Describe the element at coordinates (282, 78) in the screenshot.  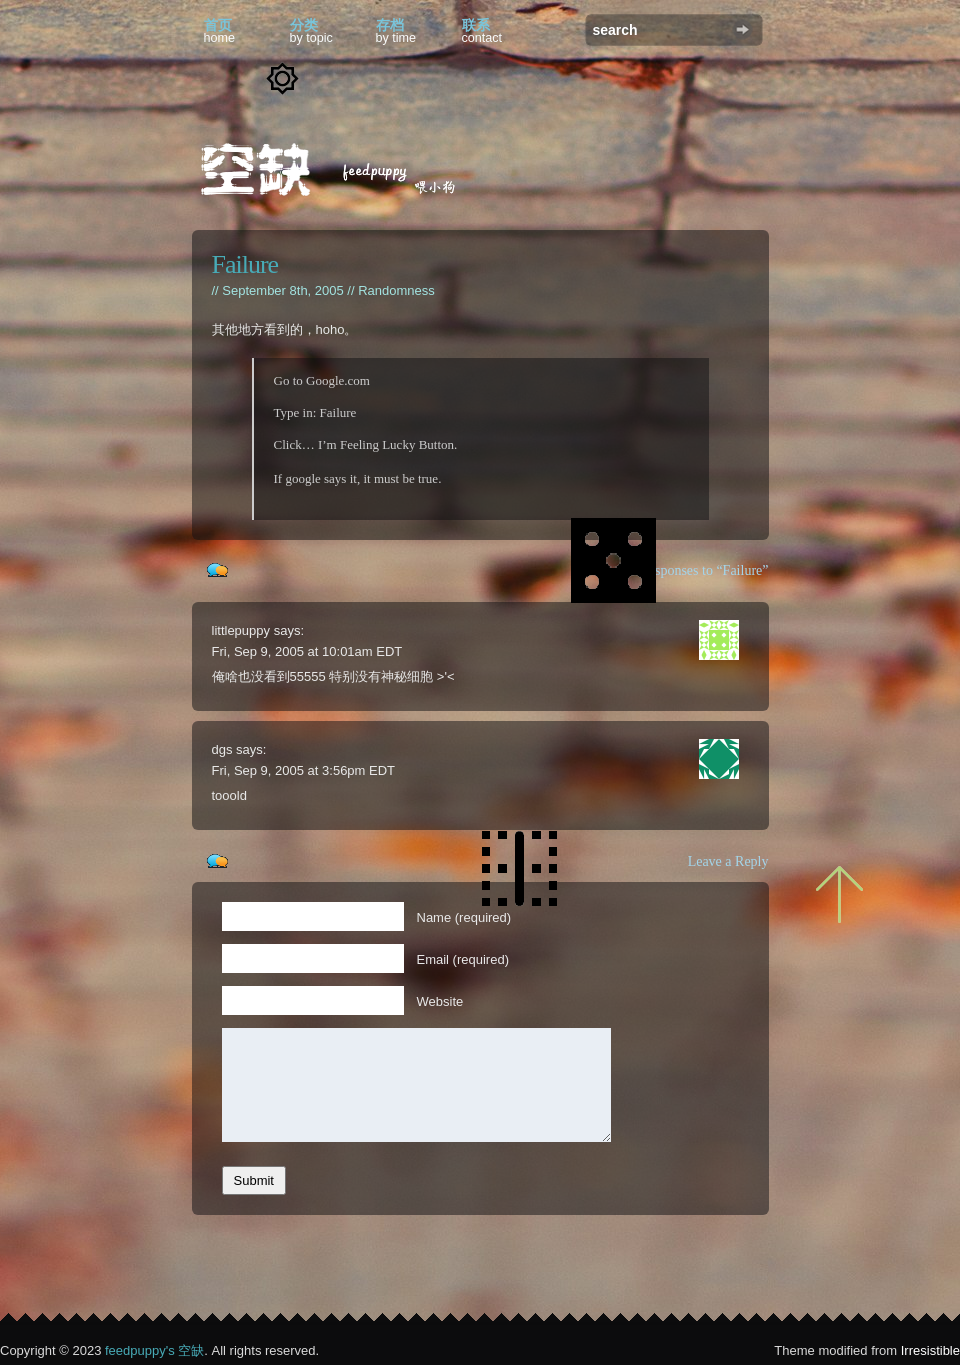
I see `adjust screen brightness settings` at that location.